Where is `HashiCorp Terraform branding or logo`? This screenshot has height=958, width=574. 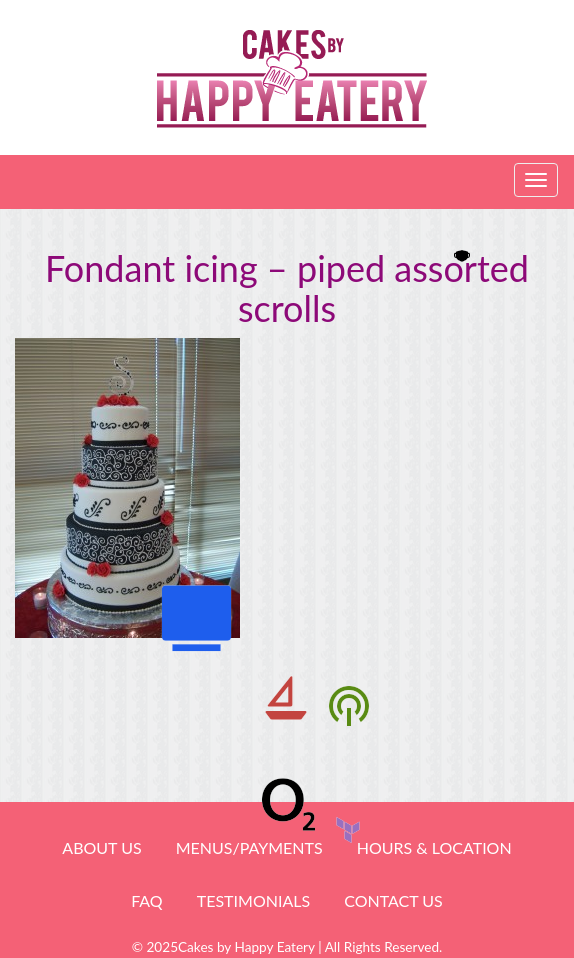 HashiCorp Terraform branding or logo is located at coordinates (348, 830).